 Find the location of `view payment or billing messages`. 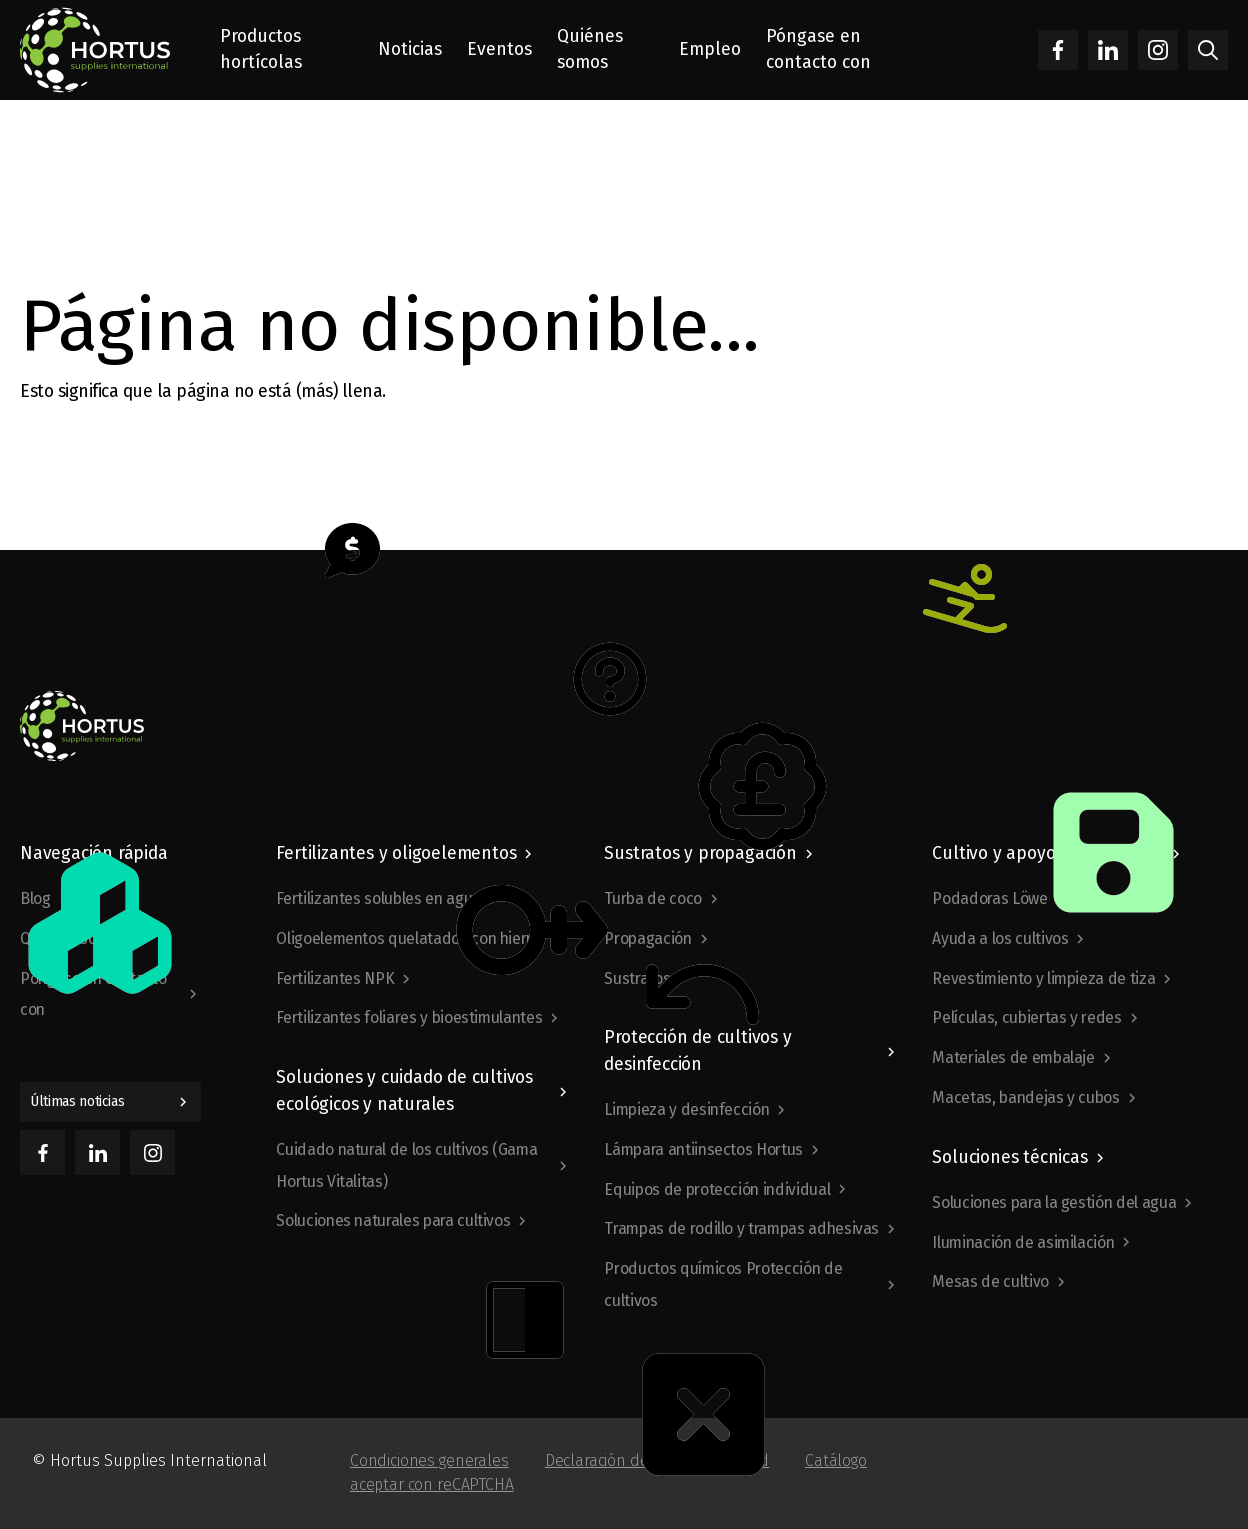

view payment or billing messages is located at coordinates (352, 550).